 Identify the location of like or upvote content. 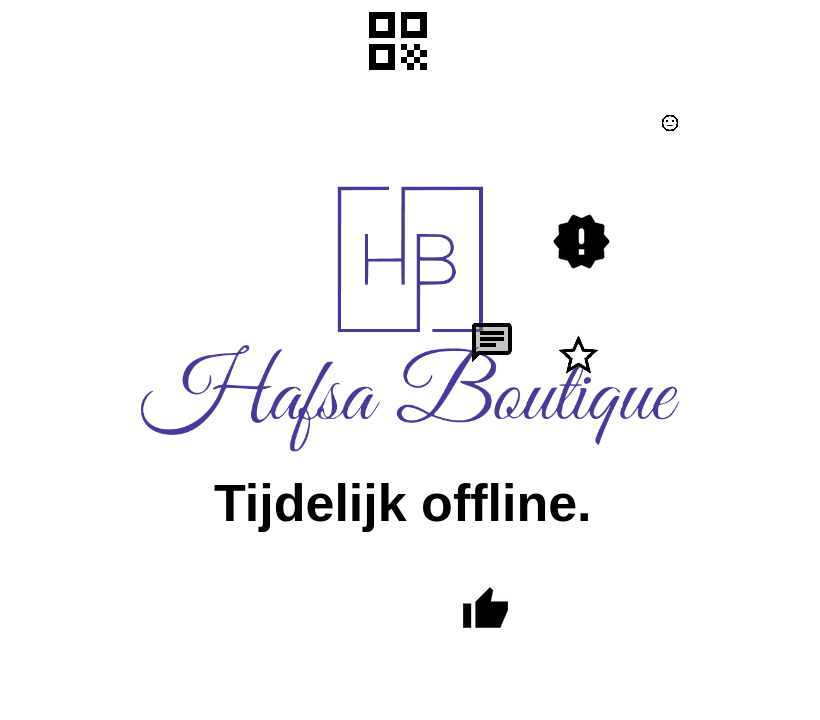
(485, 609).